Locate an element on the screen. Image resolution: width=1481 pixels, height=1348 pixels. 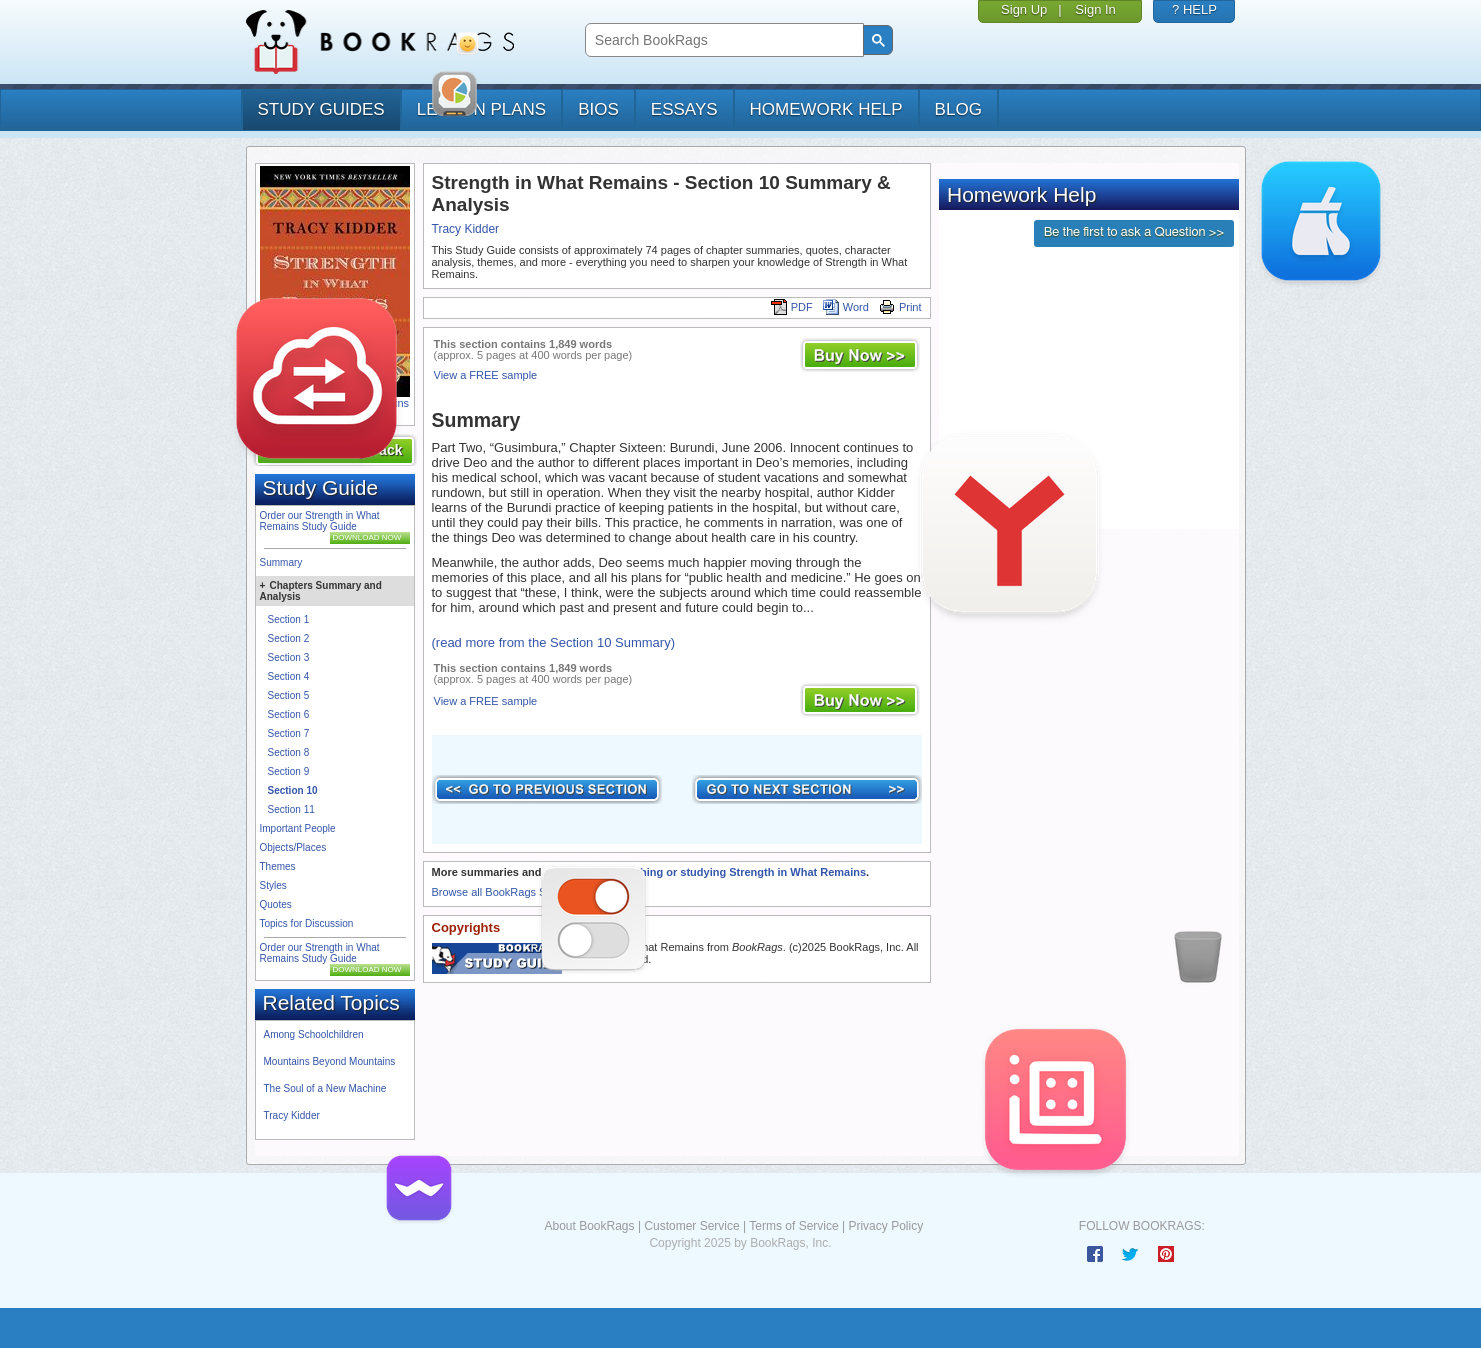
open disk usage analyzer is located at coordinates (454, 94).